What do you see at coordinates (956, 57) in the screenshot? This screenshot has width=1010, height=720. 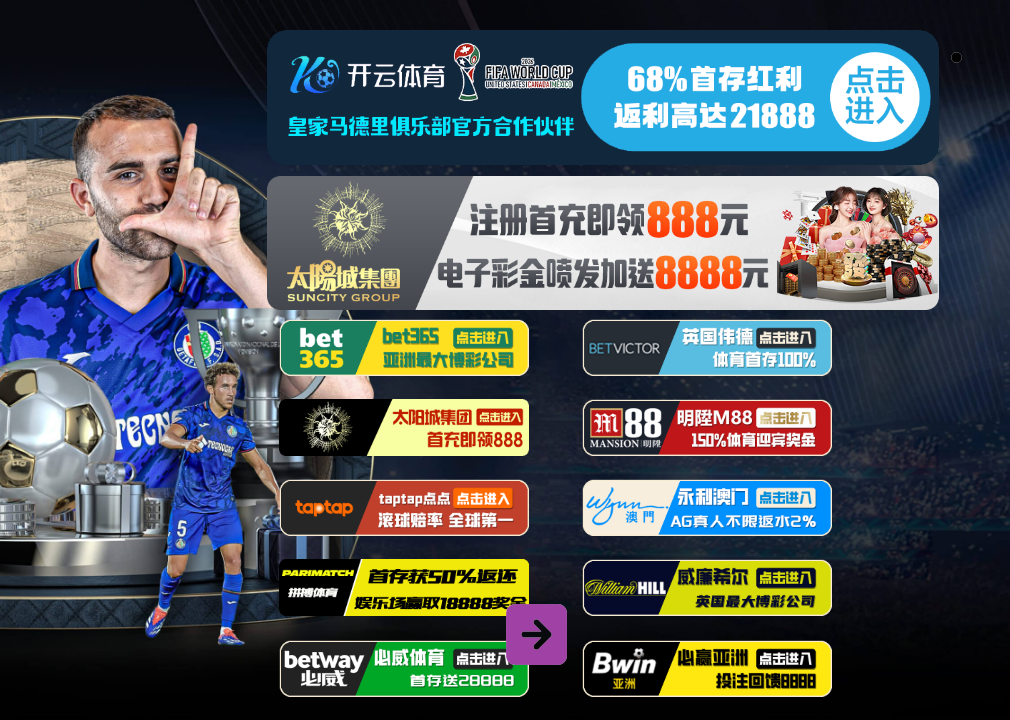 I see `indicates an unread notification or new item` at bounding box center [956, 57].